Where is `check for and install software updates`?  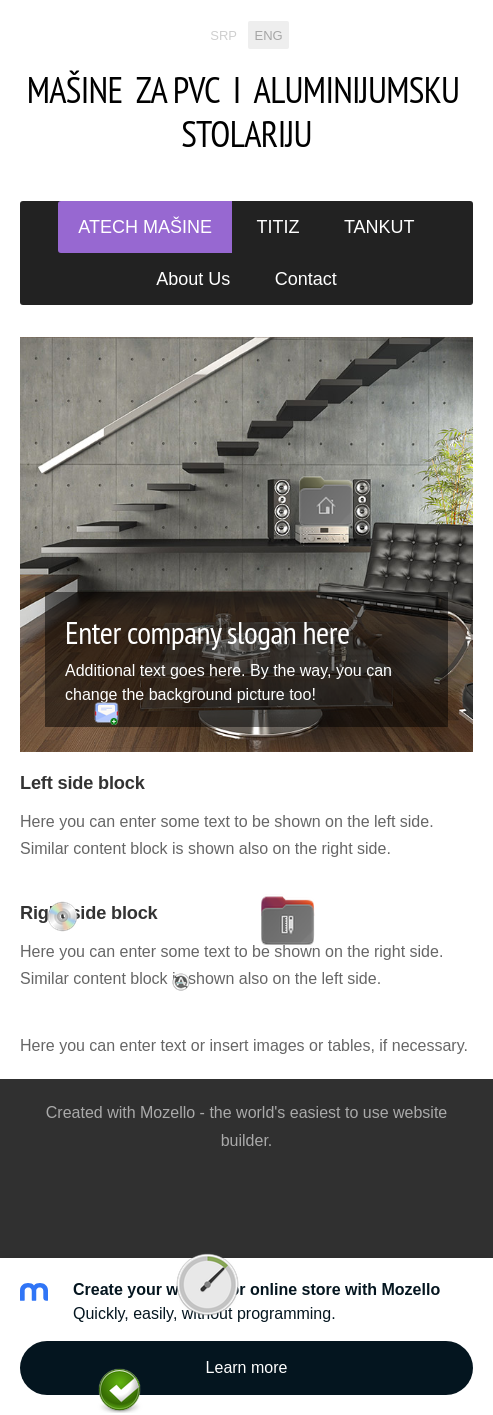
check for and install software updates is located at coordinates (181, 982).